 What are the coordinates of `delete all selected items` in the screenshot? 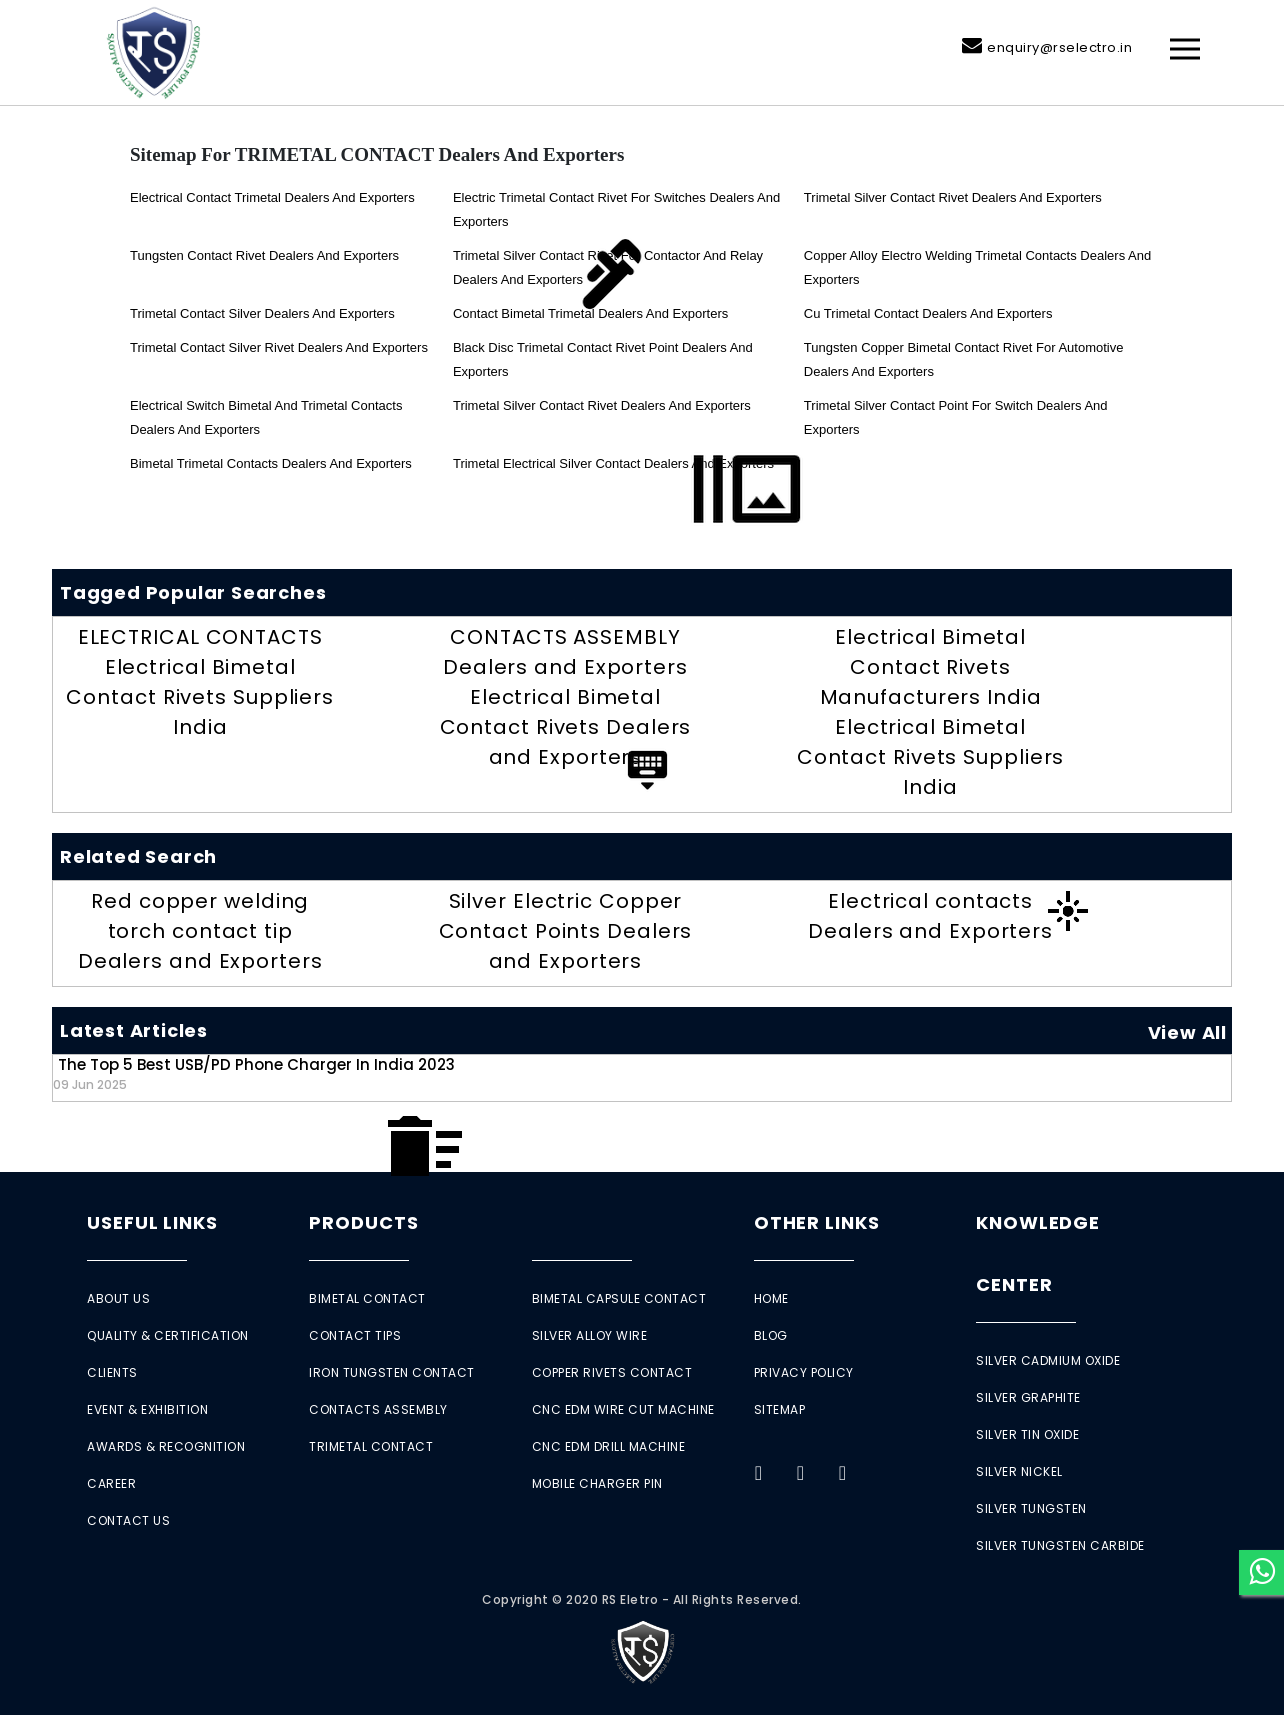 It's located at (425, 1146).